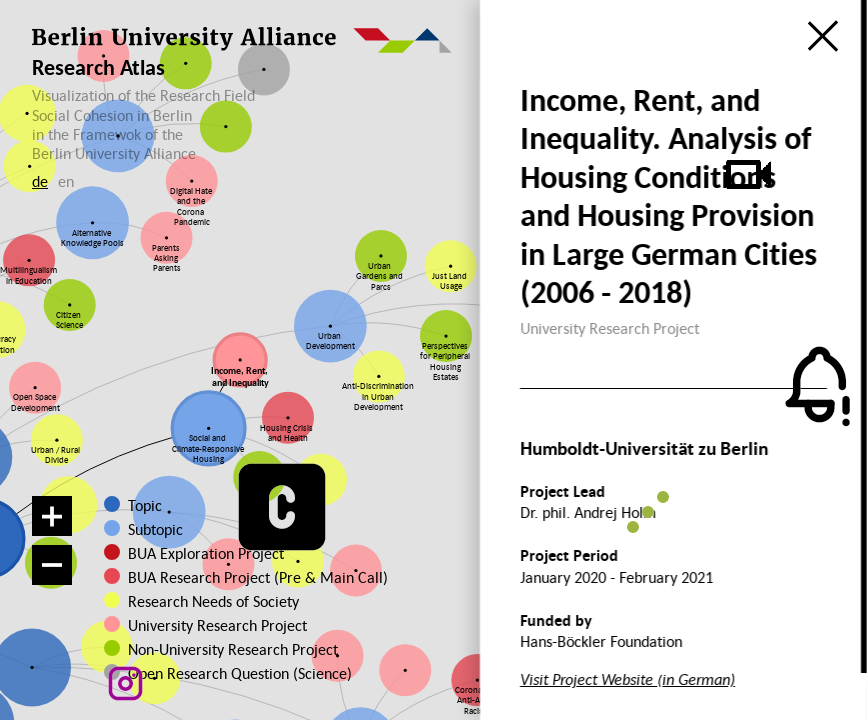 This screenshot has width=867, height=720. Describe the element at coordinates (282, 507) in the screenshot. I see `indicates a "C" grade or rating` at that location.